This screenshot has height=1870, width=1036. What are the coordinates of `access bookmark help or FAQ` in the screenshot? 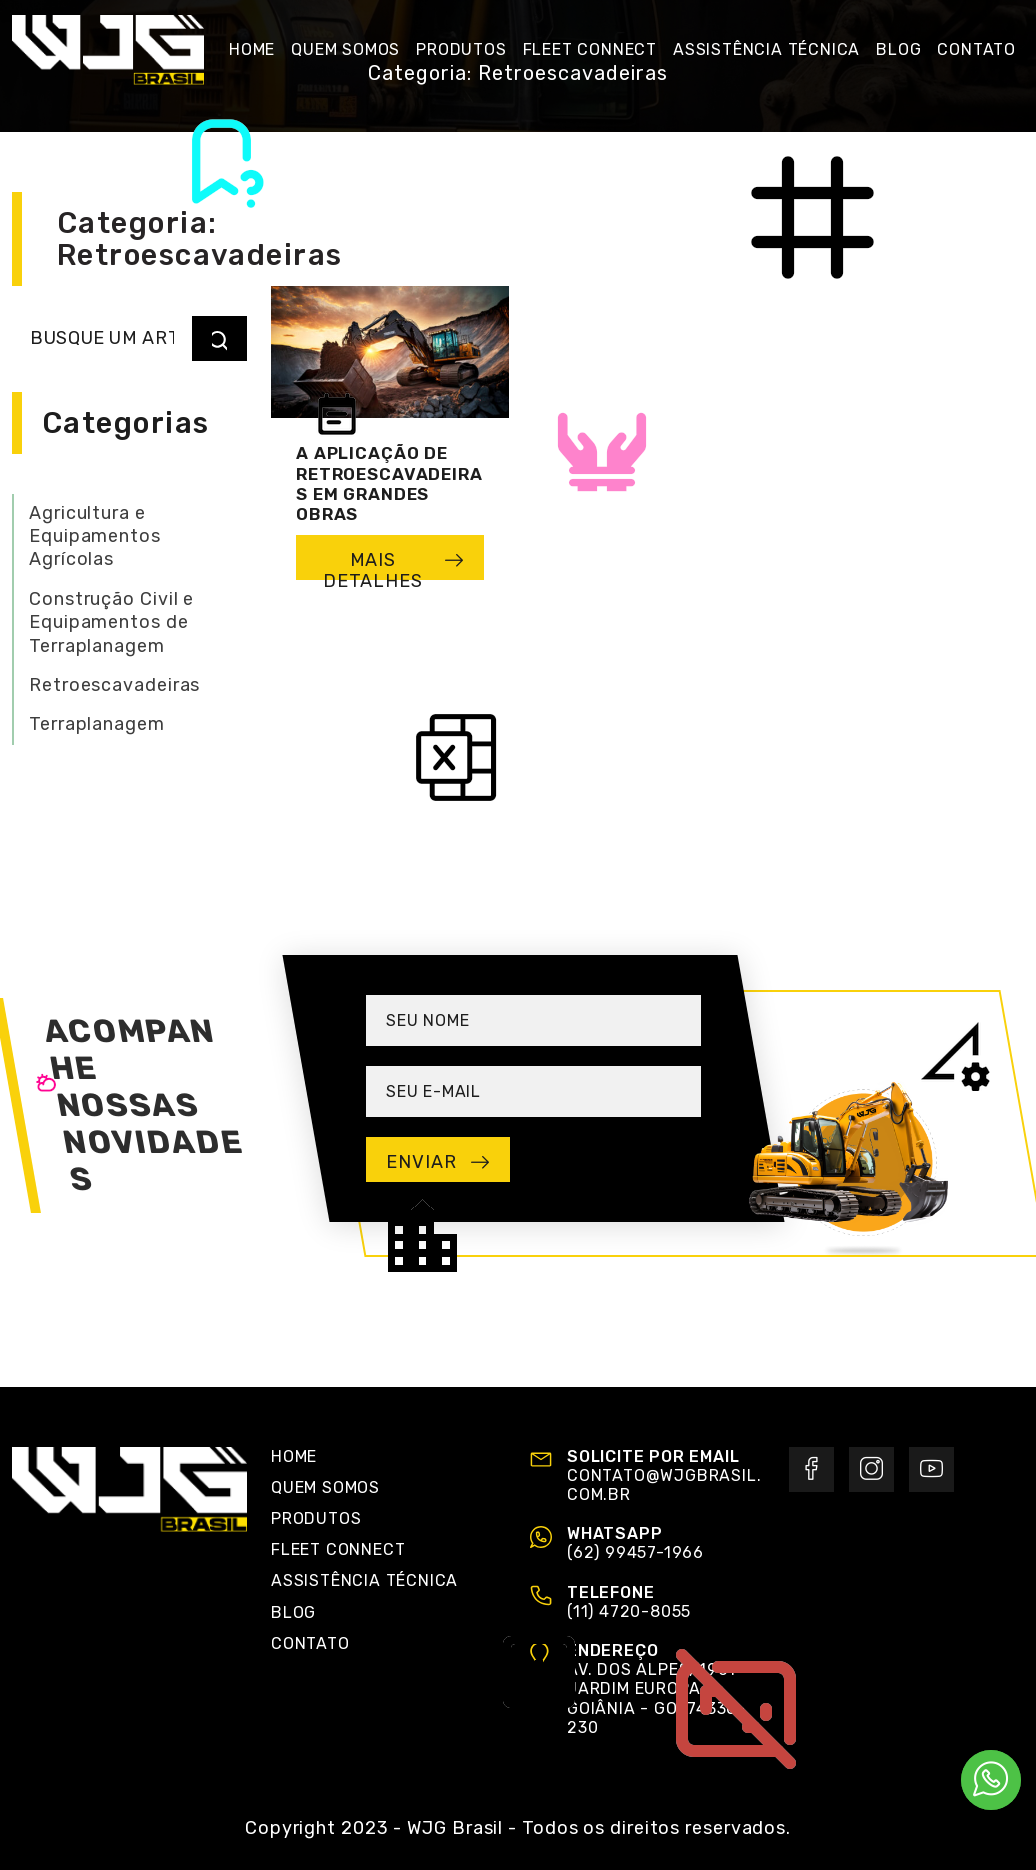 It's located at (221, 161).